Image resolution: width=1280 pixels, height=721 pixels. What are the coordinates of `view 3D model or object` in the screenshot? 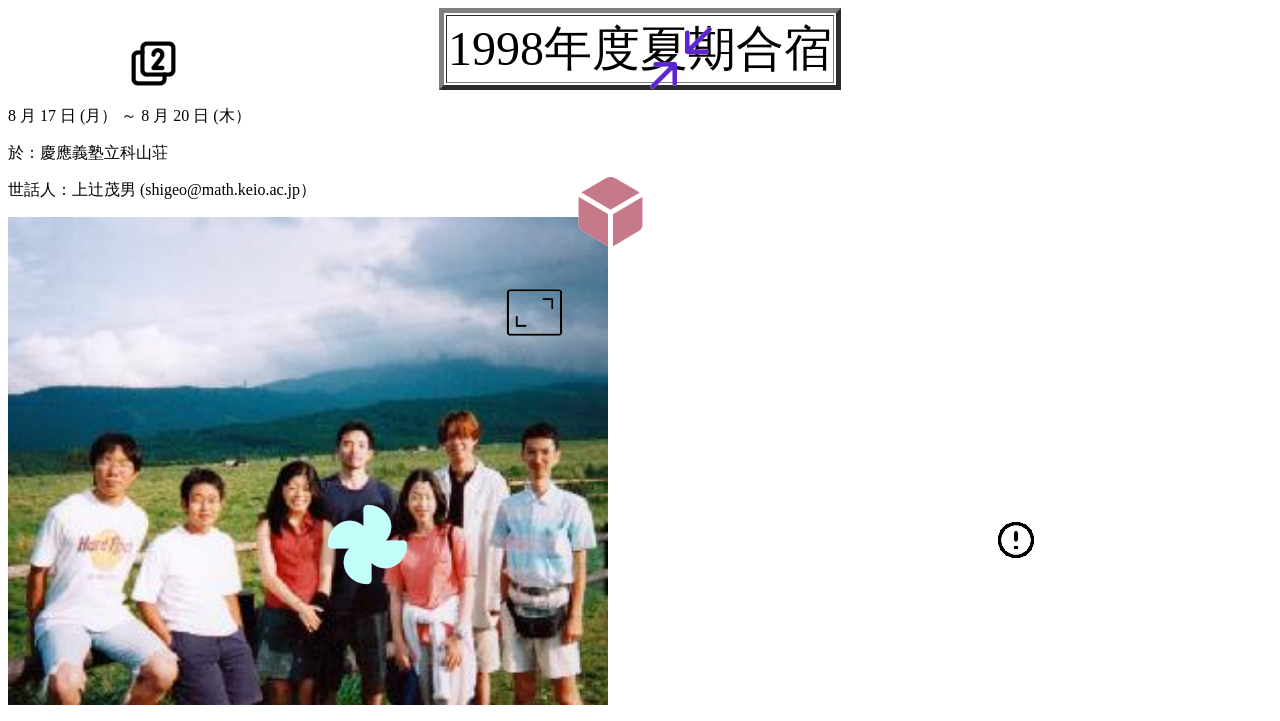 It's located at (610, 211).